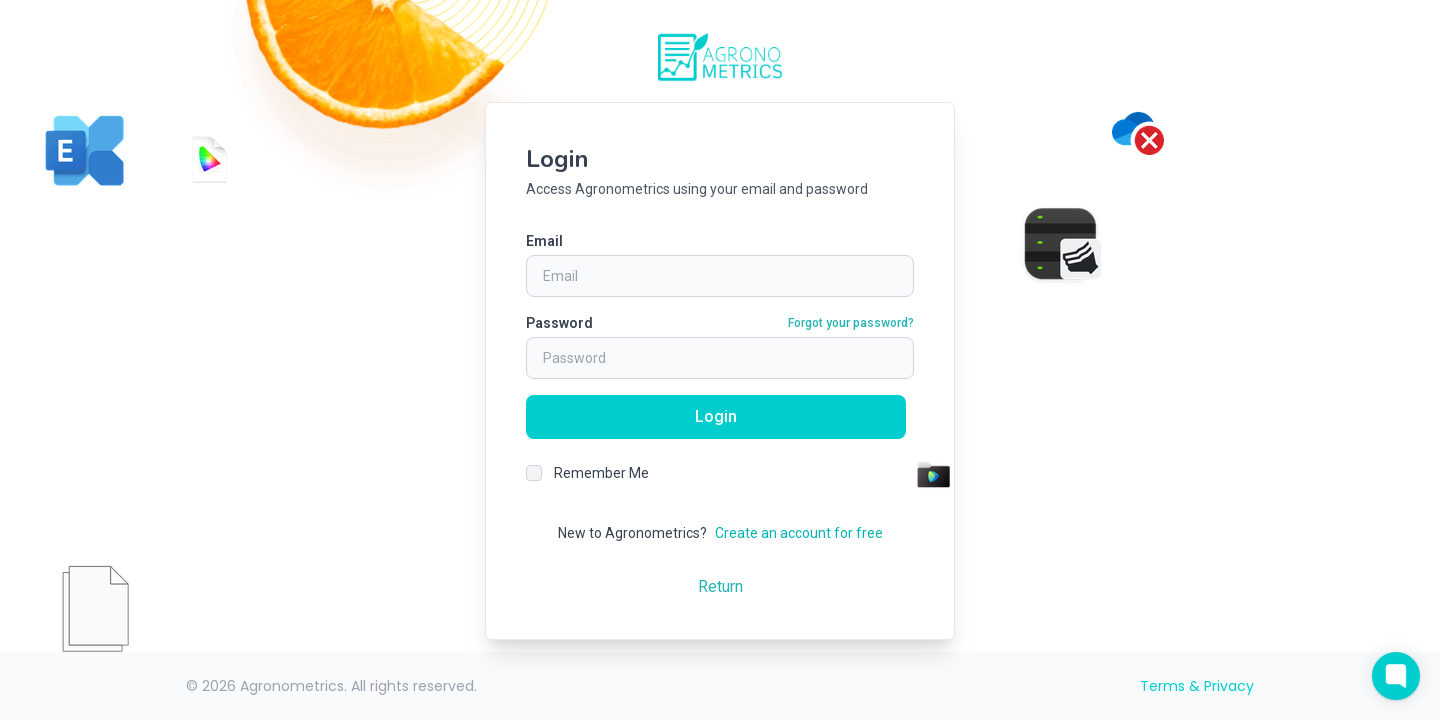  What do you see at coordinates (85, 151) in the screenshot?
I see `open Microsoft Exchange app` at bounding box center [85, 151].